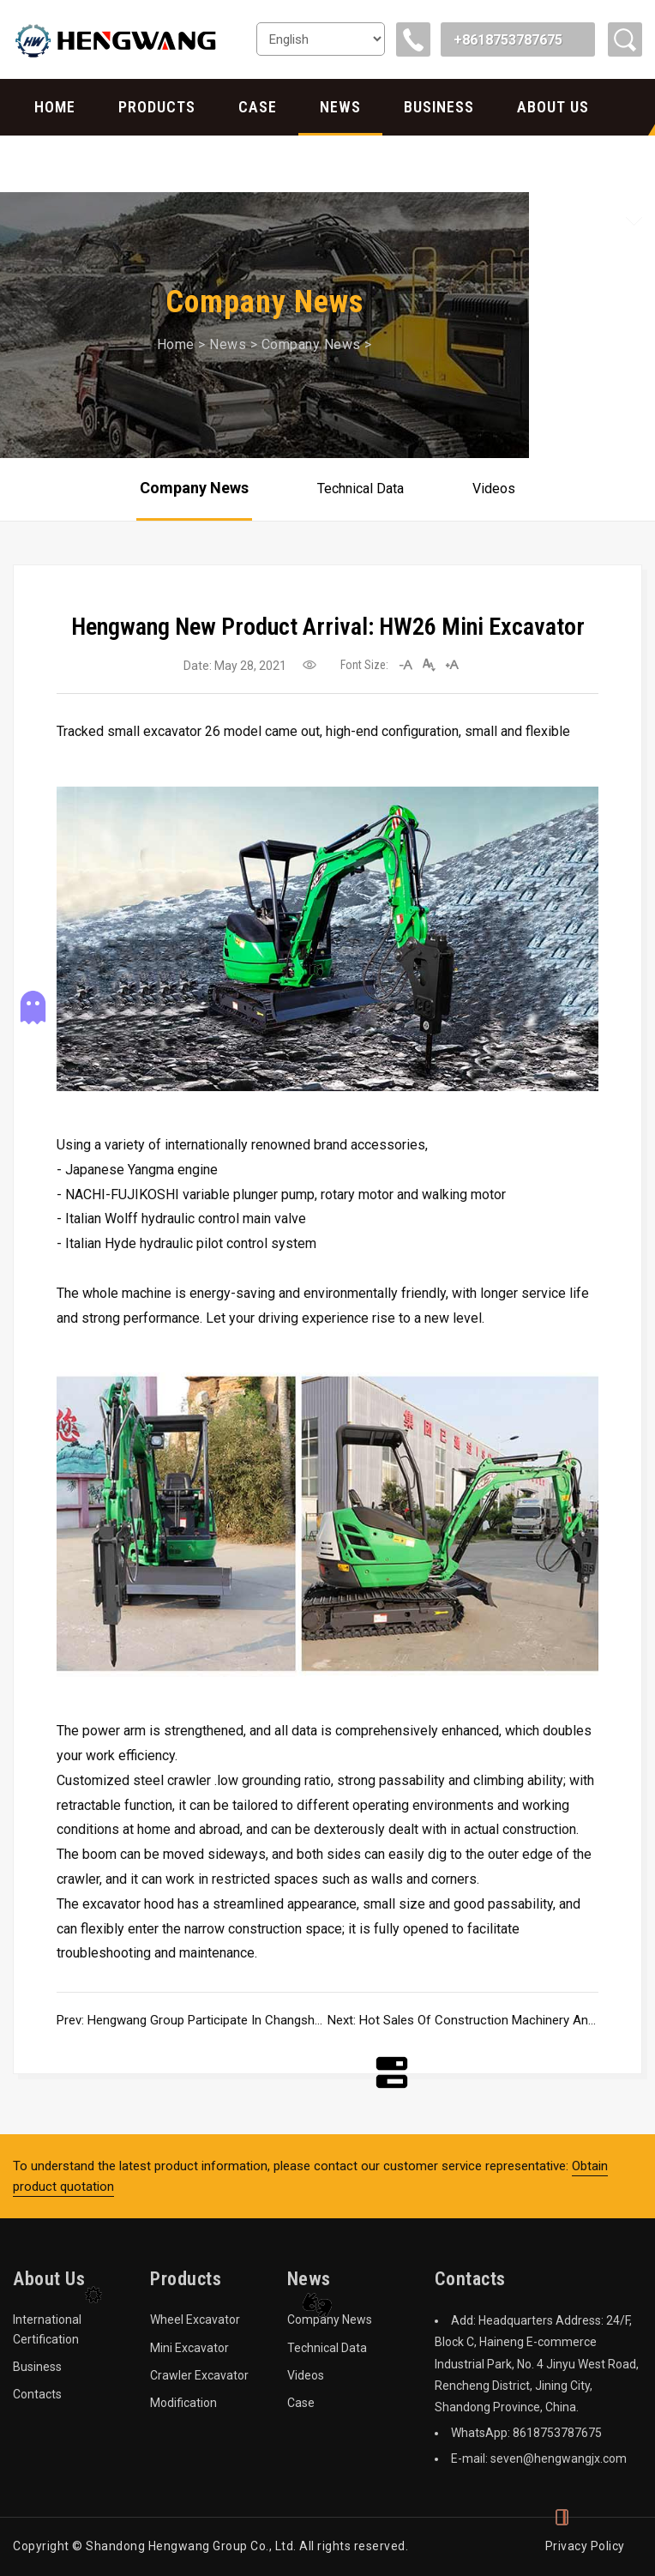  I want to click on toggle ghost mode or invisible status, so click(33, 1007).